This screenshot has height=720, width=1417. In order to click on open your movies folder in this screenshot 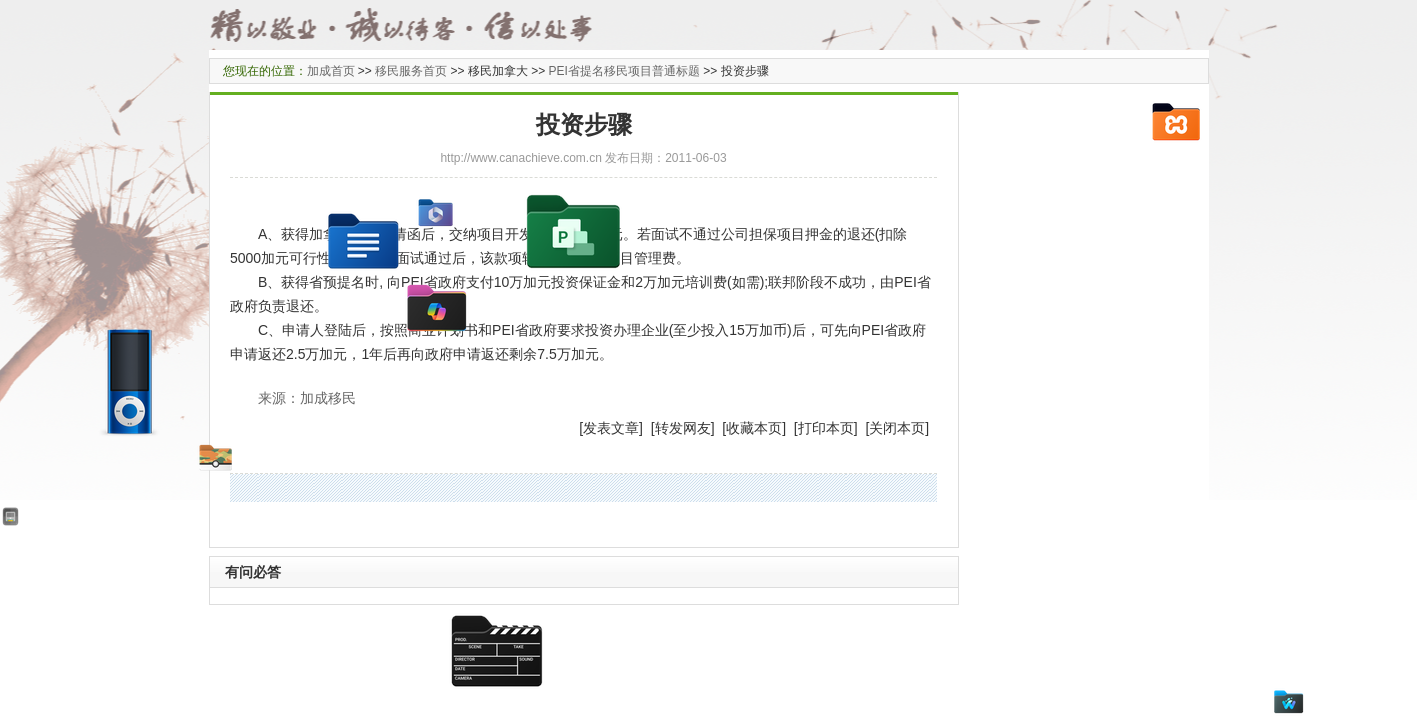, I will do `click(496, 653)`.